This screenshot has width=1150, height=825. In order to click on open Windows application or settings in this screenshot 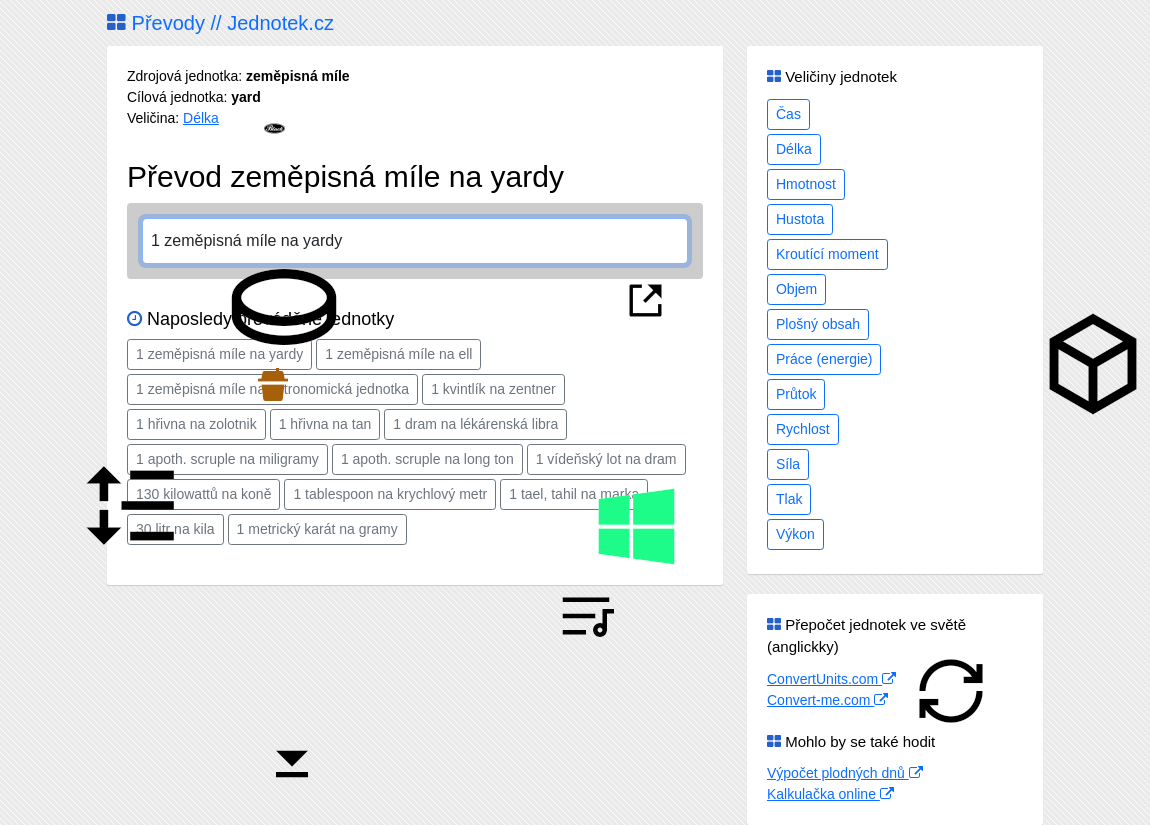, I will do `click(636, 526)`.